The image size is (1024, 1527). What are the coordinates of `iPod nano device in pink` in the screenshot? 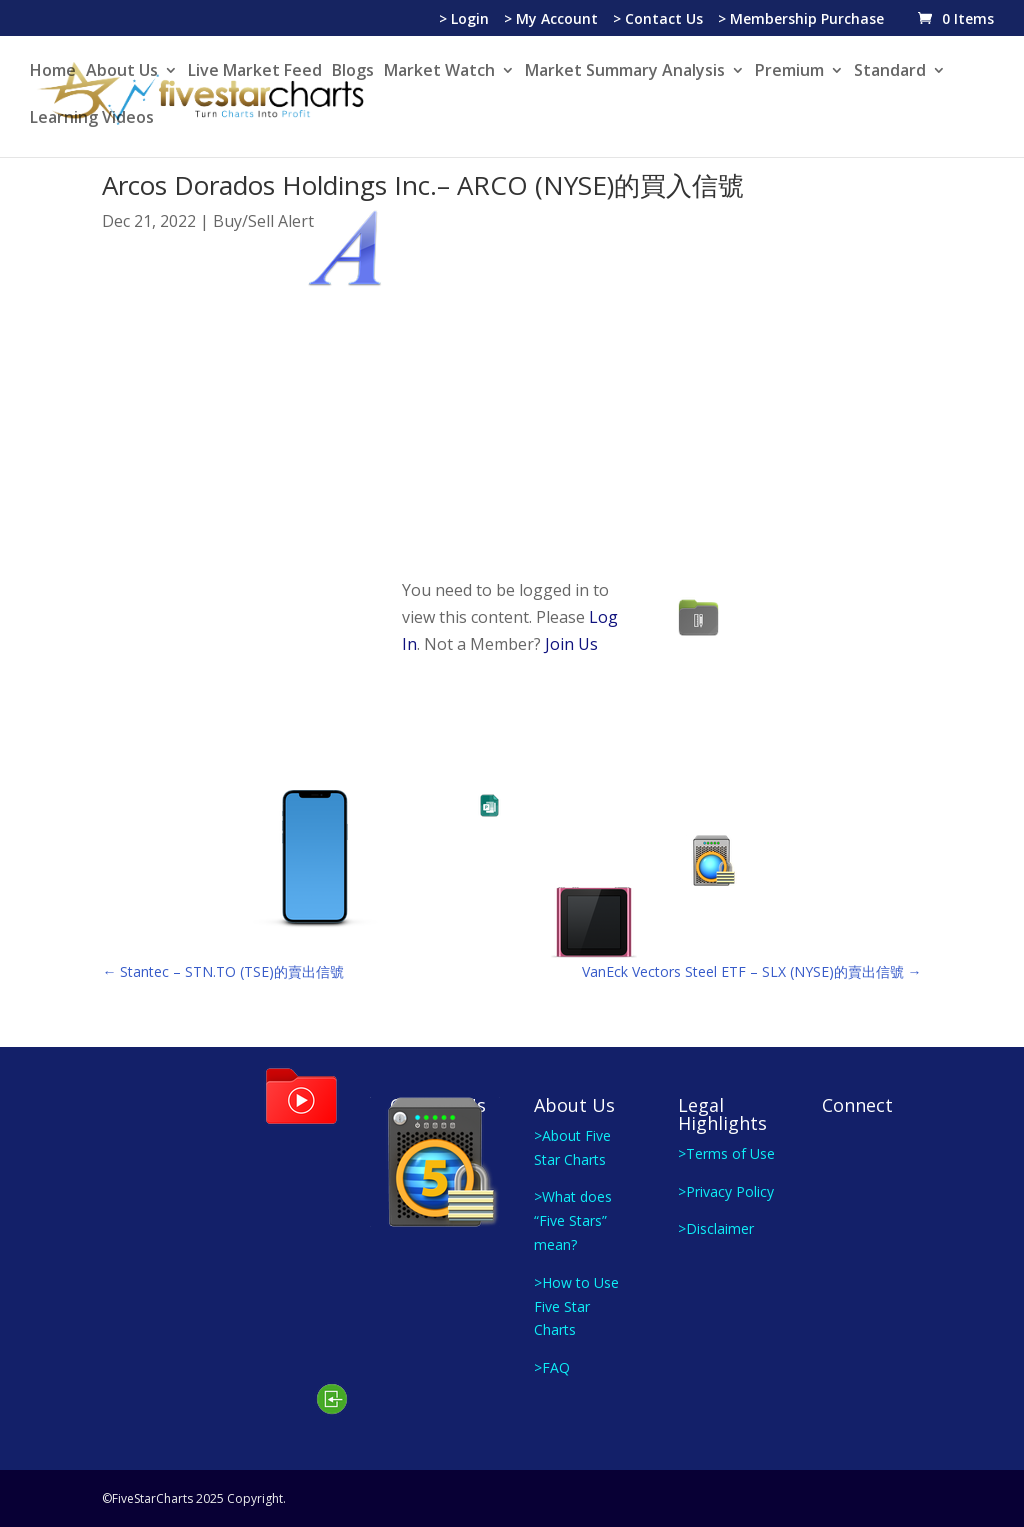 It's located at (594, 922).